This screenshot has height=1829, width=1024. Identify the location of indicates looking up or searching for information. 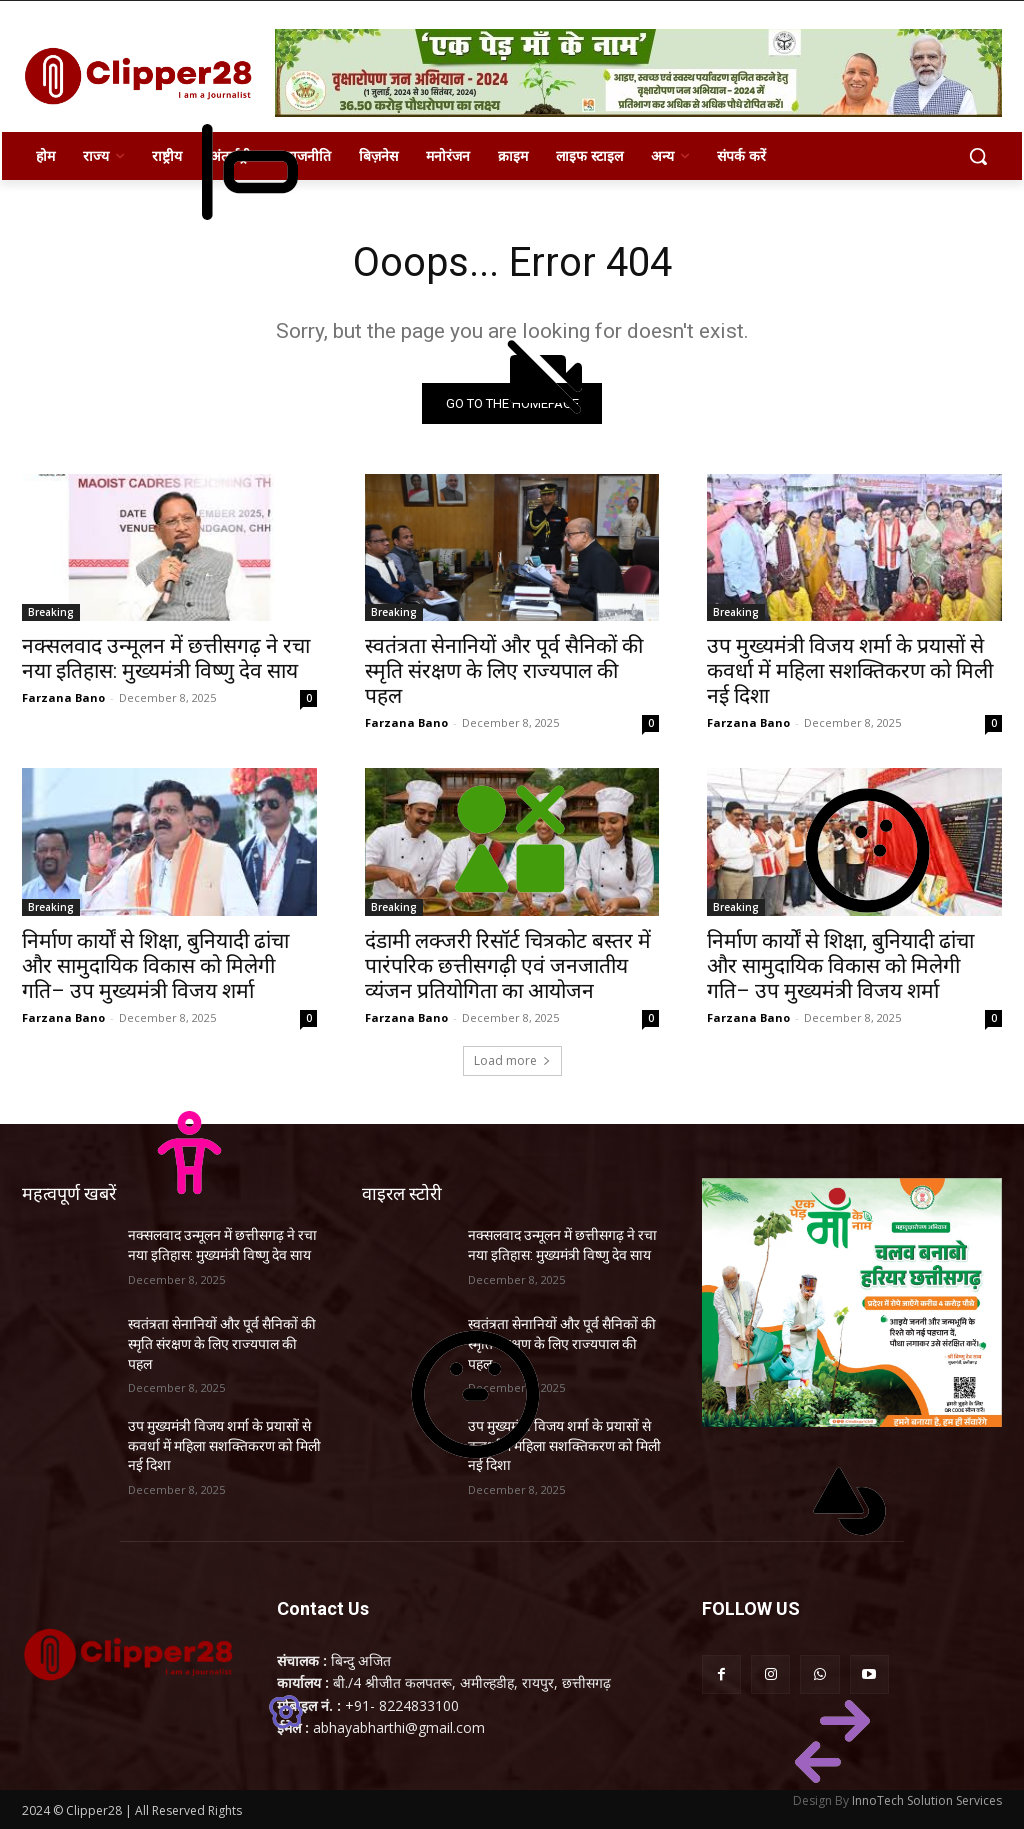
(475, 1394).